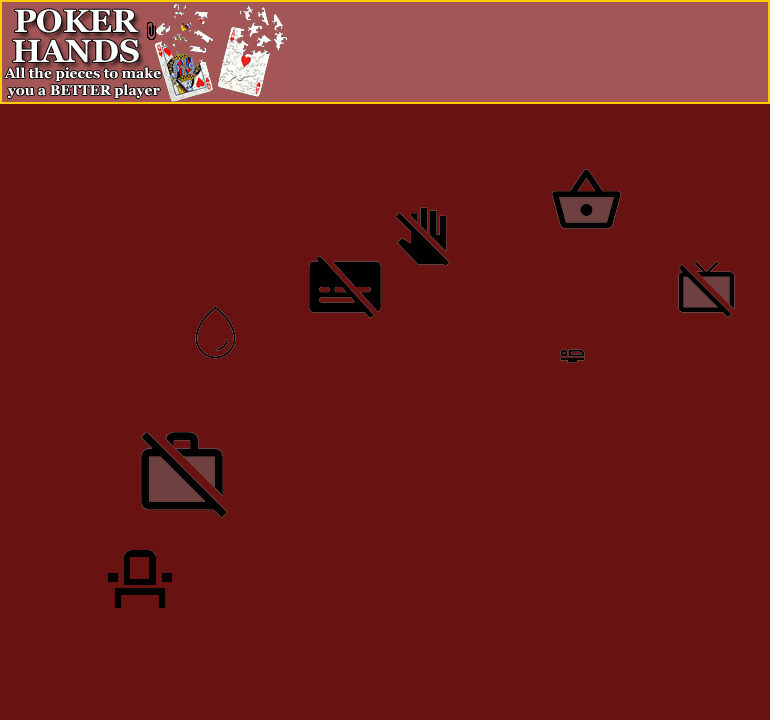 The height and width of the screenshot is (720, 770). I want to click on attach a file to your message, so click(151, 31).